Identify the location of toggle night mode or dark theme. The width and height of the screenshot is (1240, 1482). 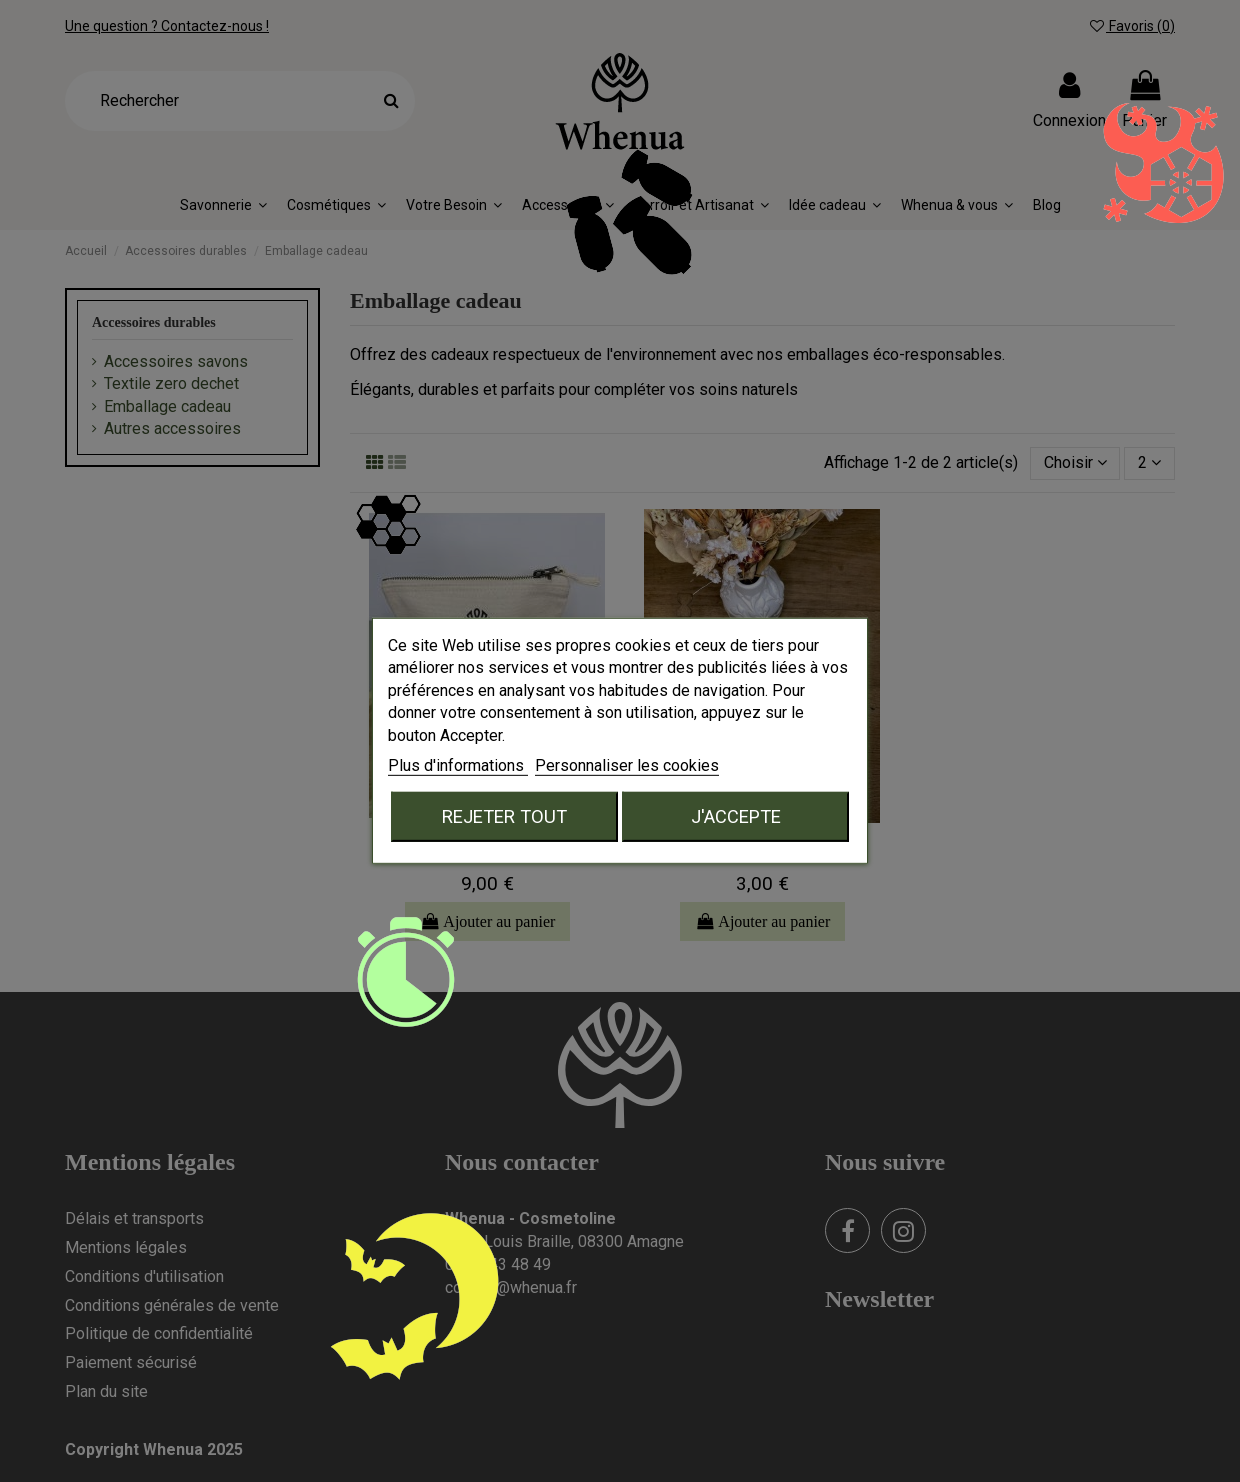
(415, 1297).